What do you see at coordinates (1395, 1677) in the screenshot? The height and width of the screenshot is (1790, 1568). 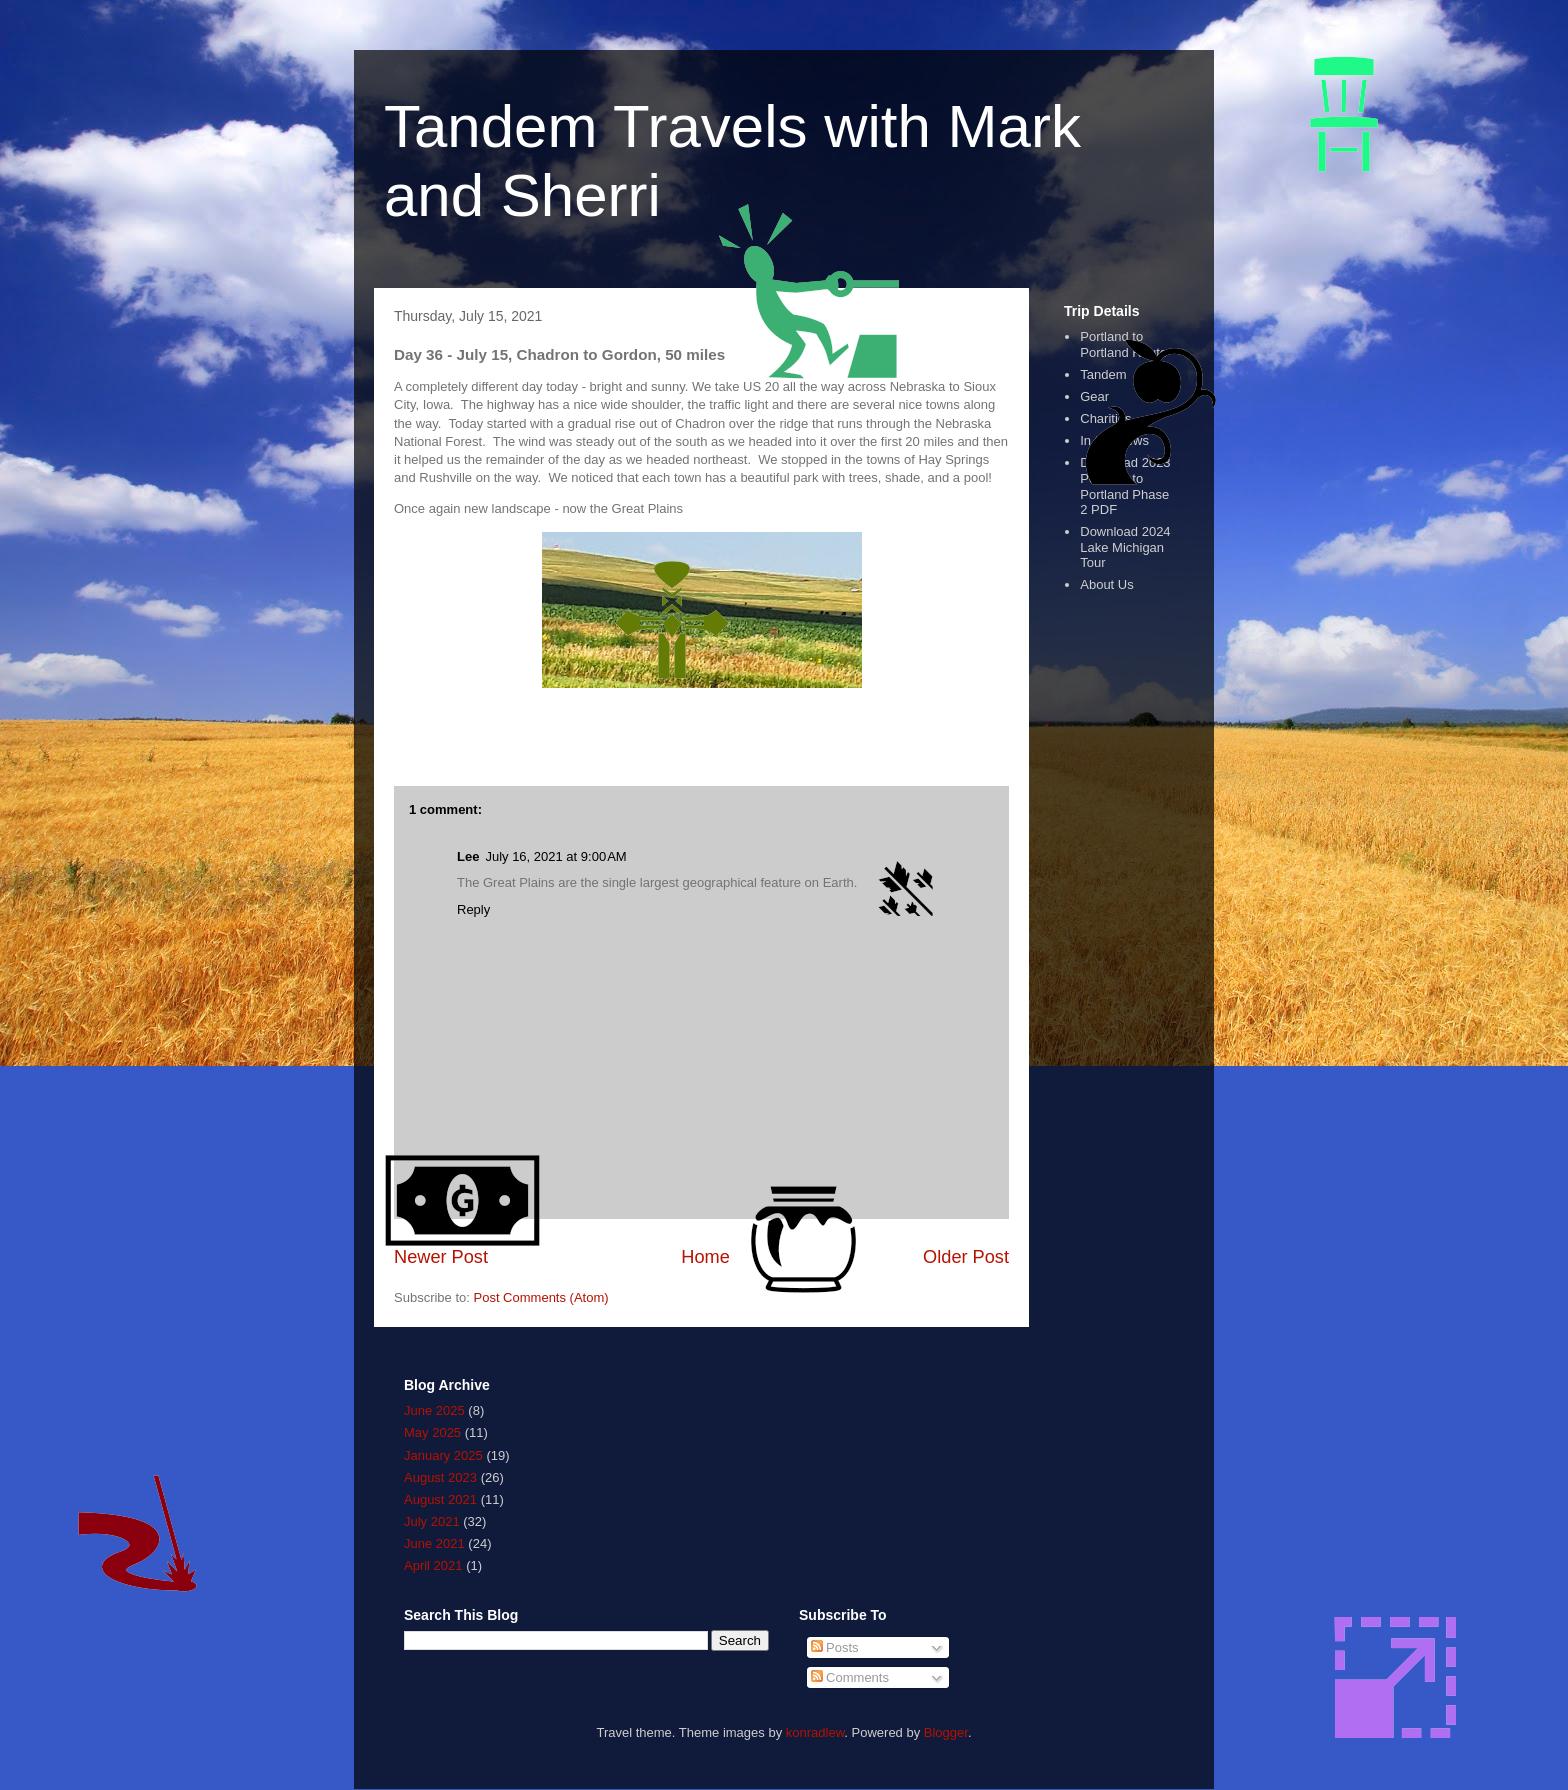 I see `resize an element or window` at bounding box center [1395, 1677].